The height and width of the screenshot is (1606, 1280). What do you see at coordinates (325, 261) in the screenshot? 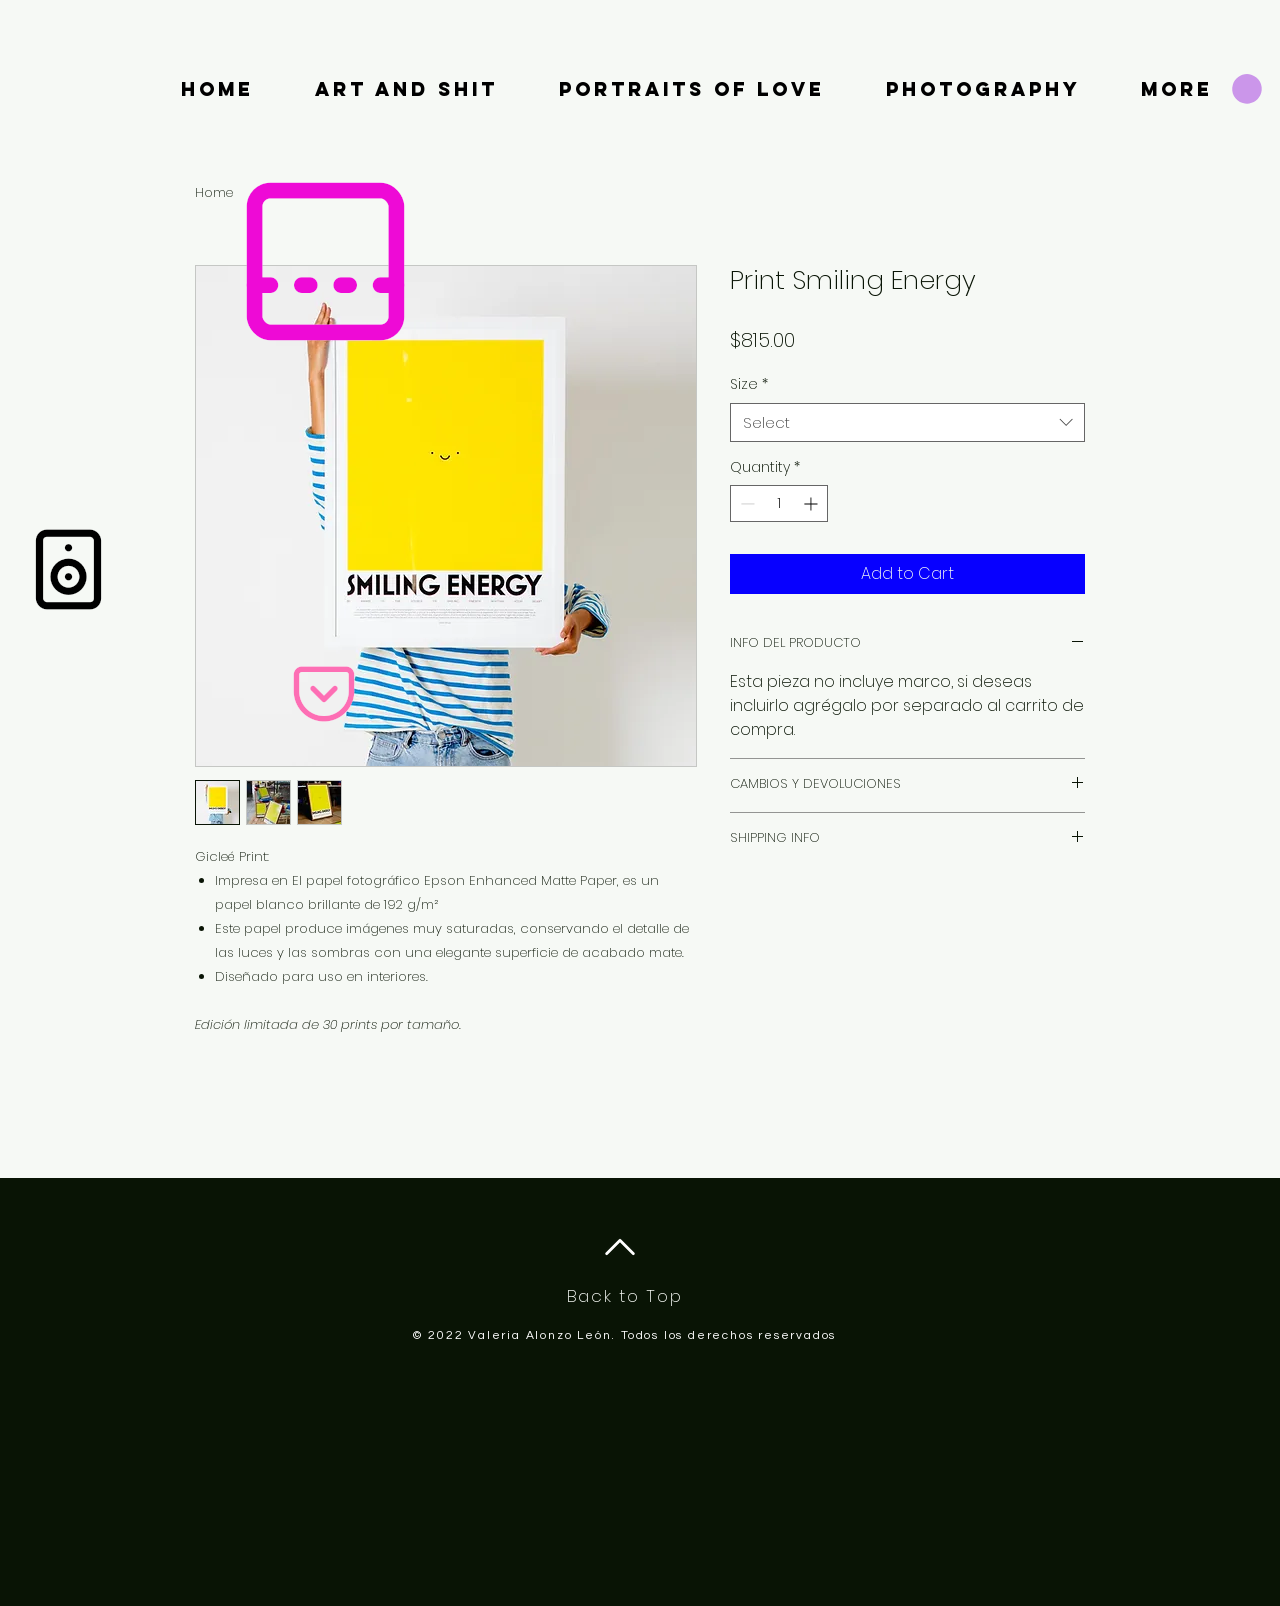
I see `toggle bottom panel visibility` at bounding box center [325, 261].